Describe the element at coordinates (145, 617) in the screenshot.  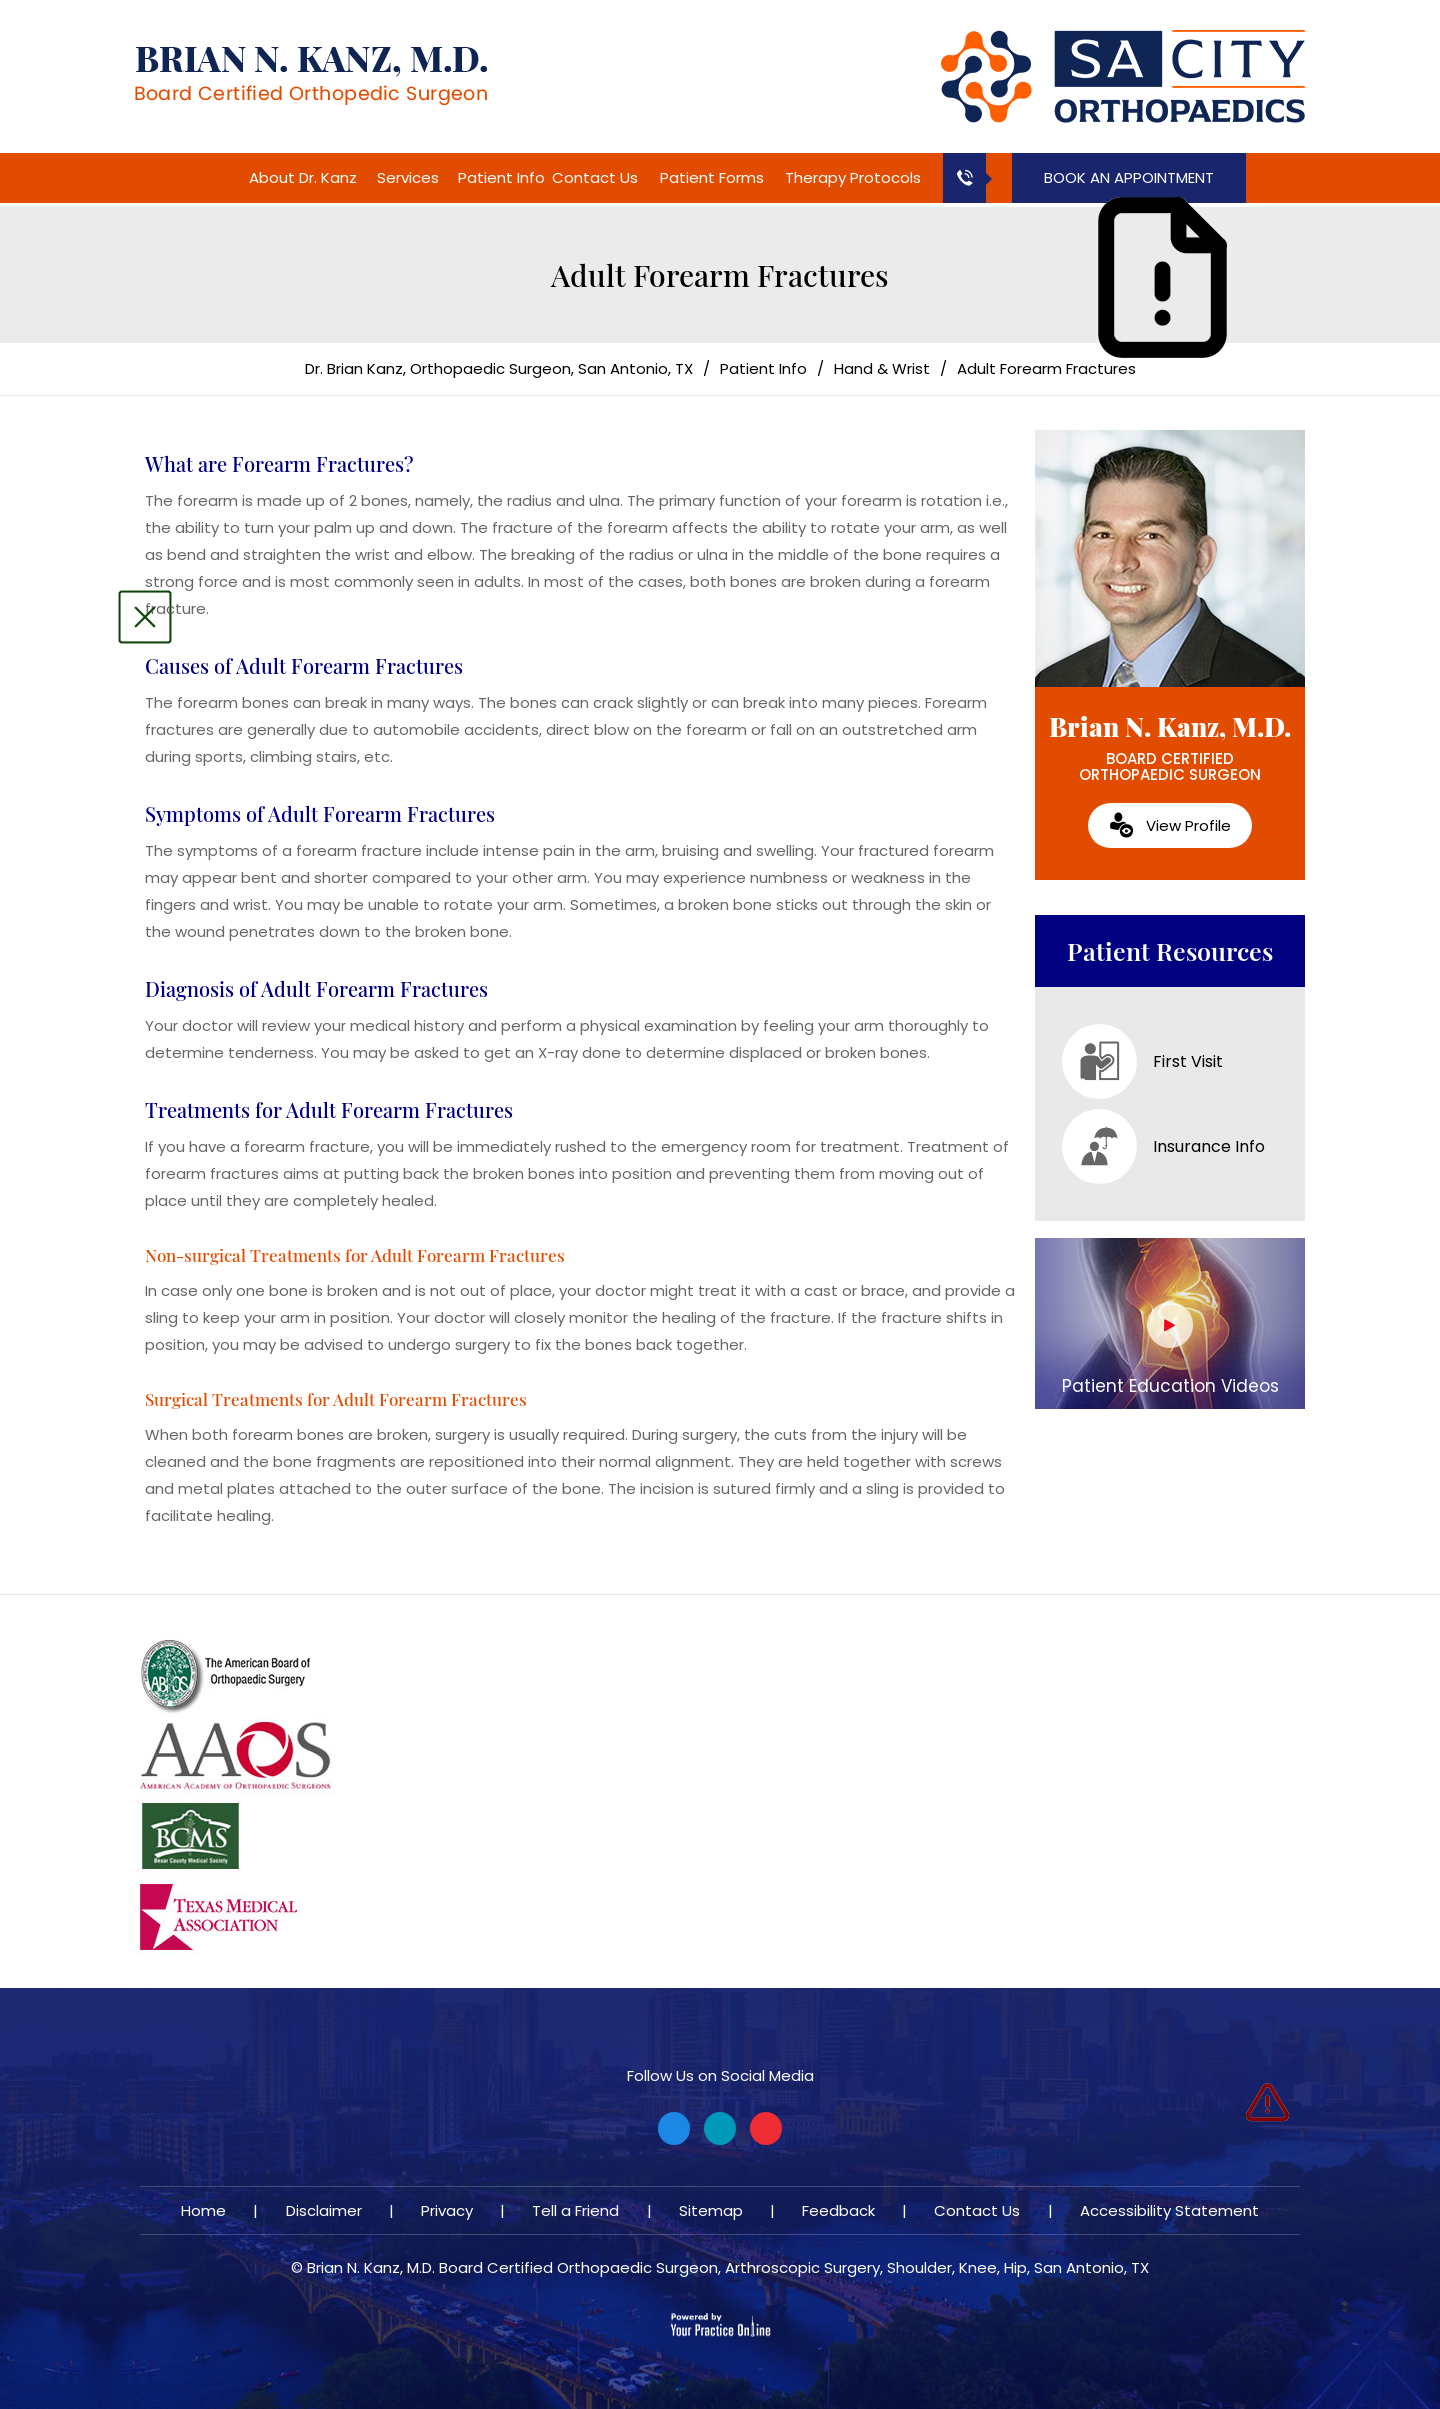
I see `close or dismiss a modal window` at that location.